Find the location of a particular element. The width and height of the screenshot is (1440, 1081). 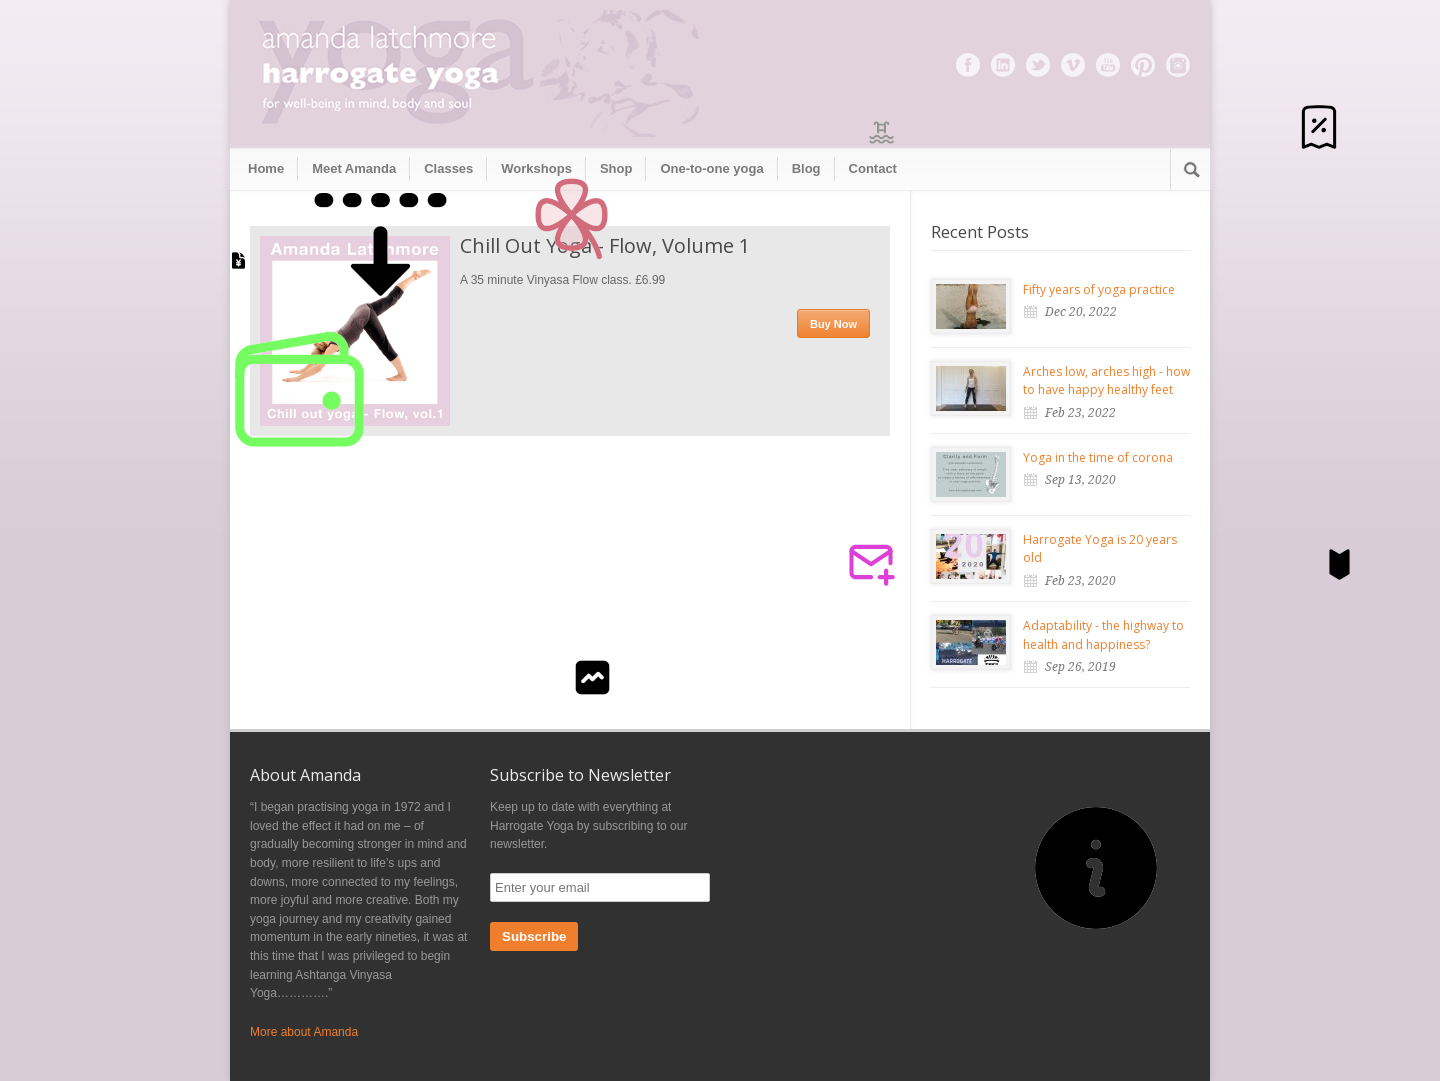

view pool or swimming amenities is located at coordinates (881, 132).